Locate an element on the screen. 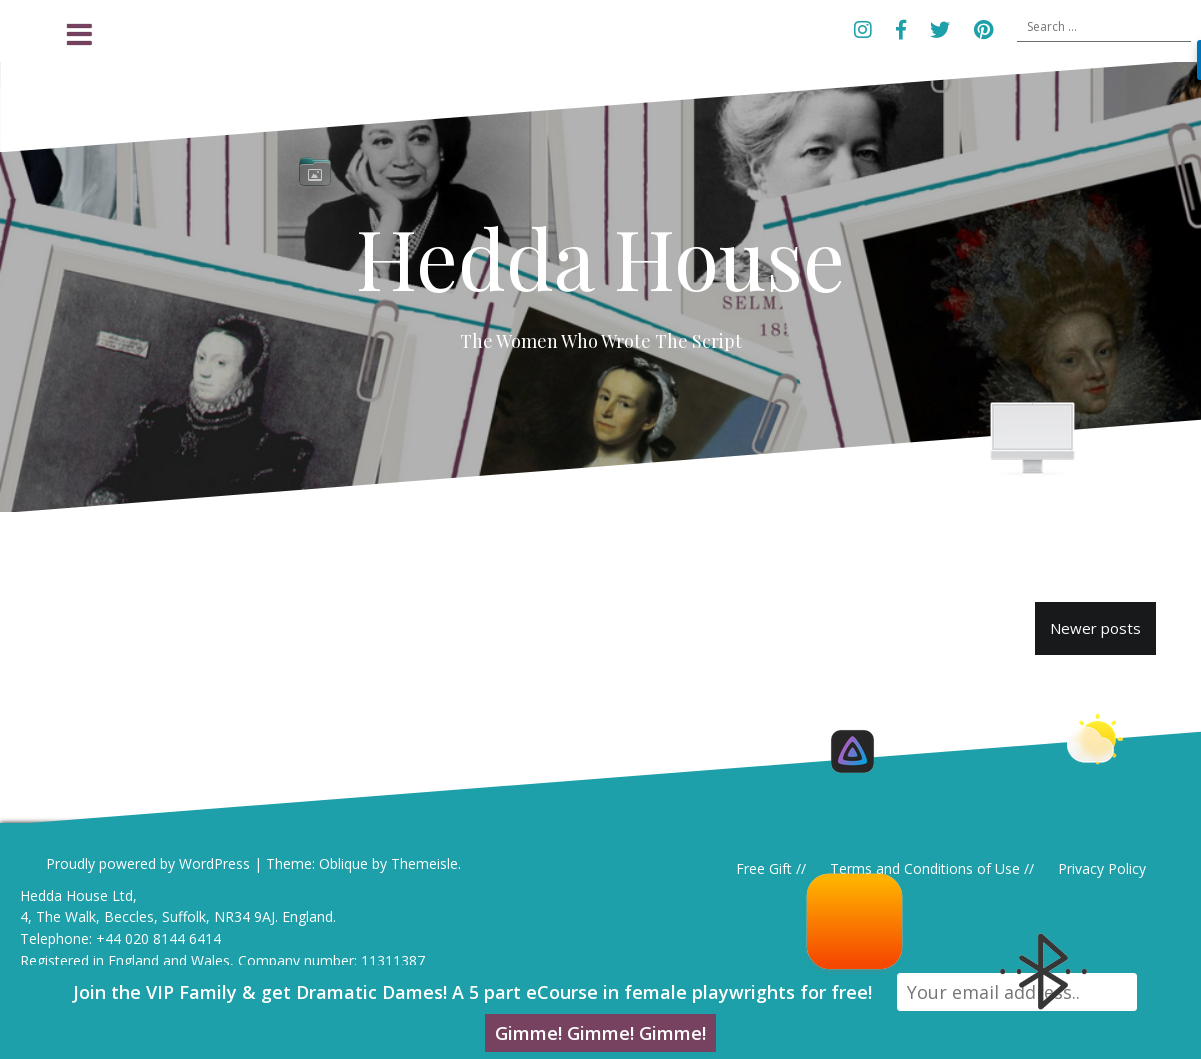  bluetooth is enabled and active is located at coordinates (1043, 971).